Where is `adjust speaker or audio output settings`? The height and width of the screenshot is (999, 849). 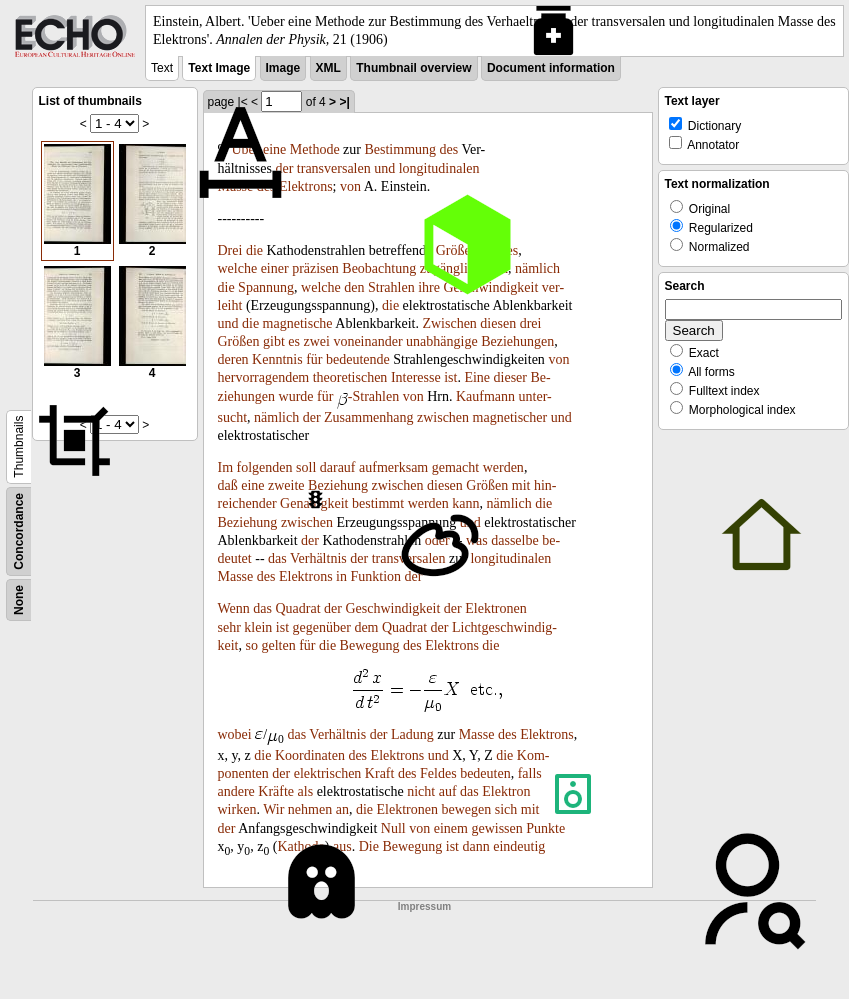
adjust speaker or audio output settings is located at coordinates (573, 794).